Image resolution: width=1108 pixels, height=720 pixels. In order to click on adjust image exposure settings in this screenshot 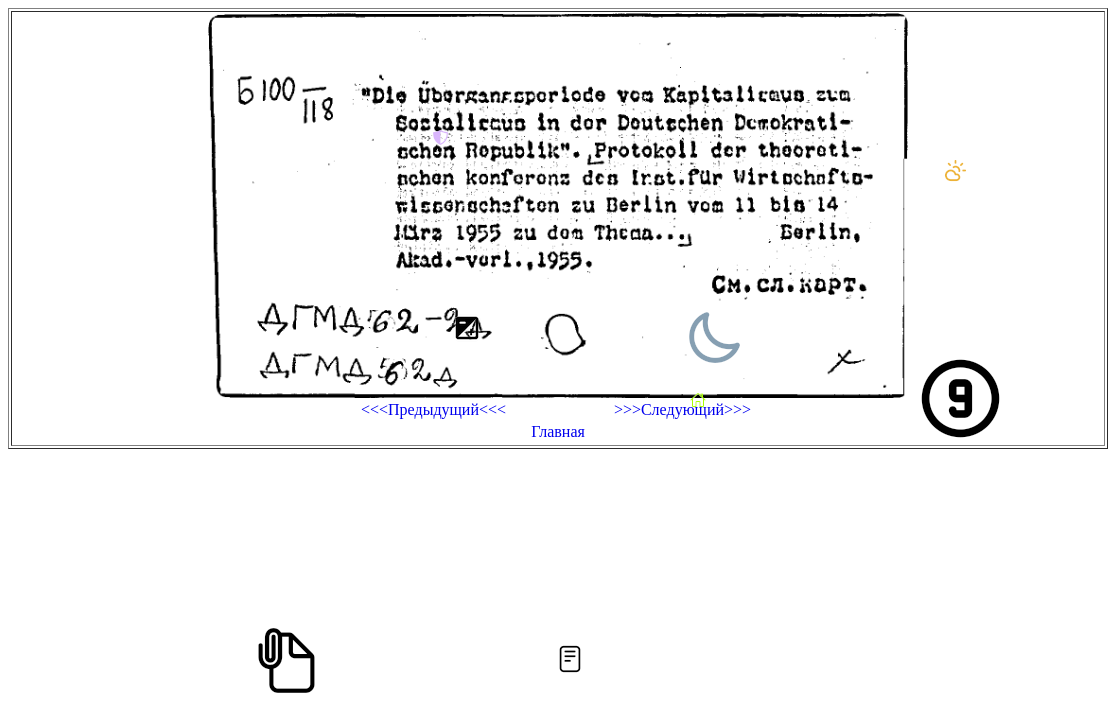, I will do `click(467, 328)`.